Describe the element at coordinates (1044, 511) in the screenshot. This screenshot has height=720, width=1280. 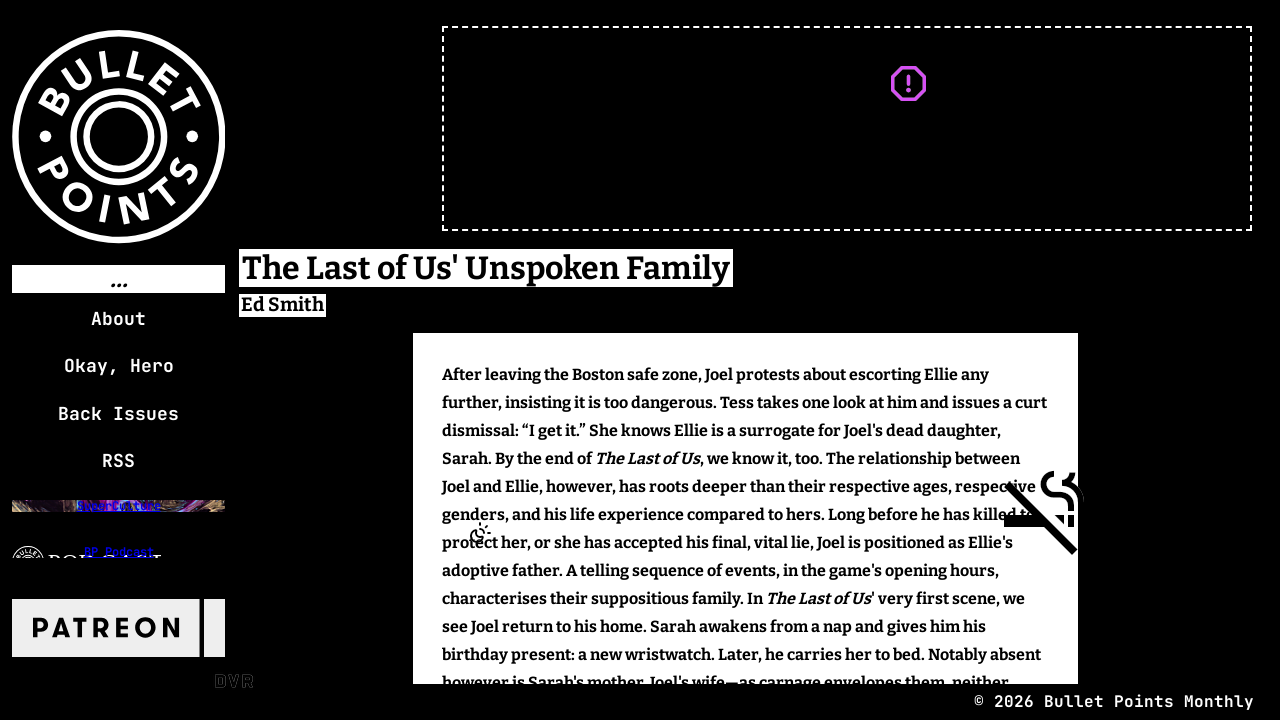
I see `indicates a smoke-free or no smoking area` at that location.